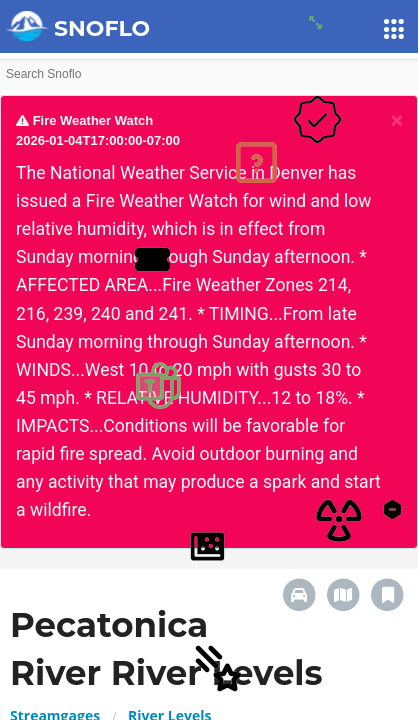 The width and height of the screenshot is (418, 720). I want to click on indicates a trending or rising item, so click(218, 668).